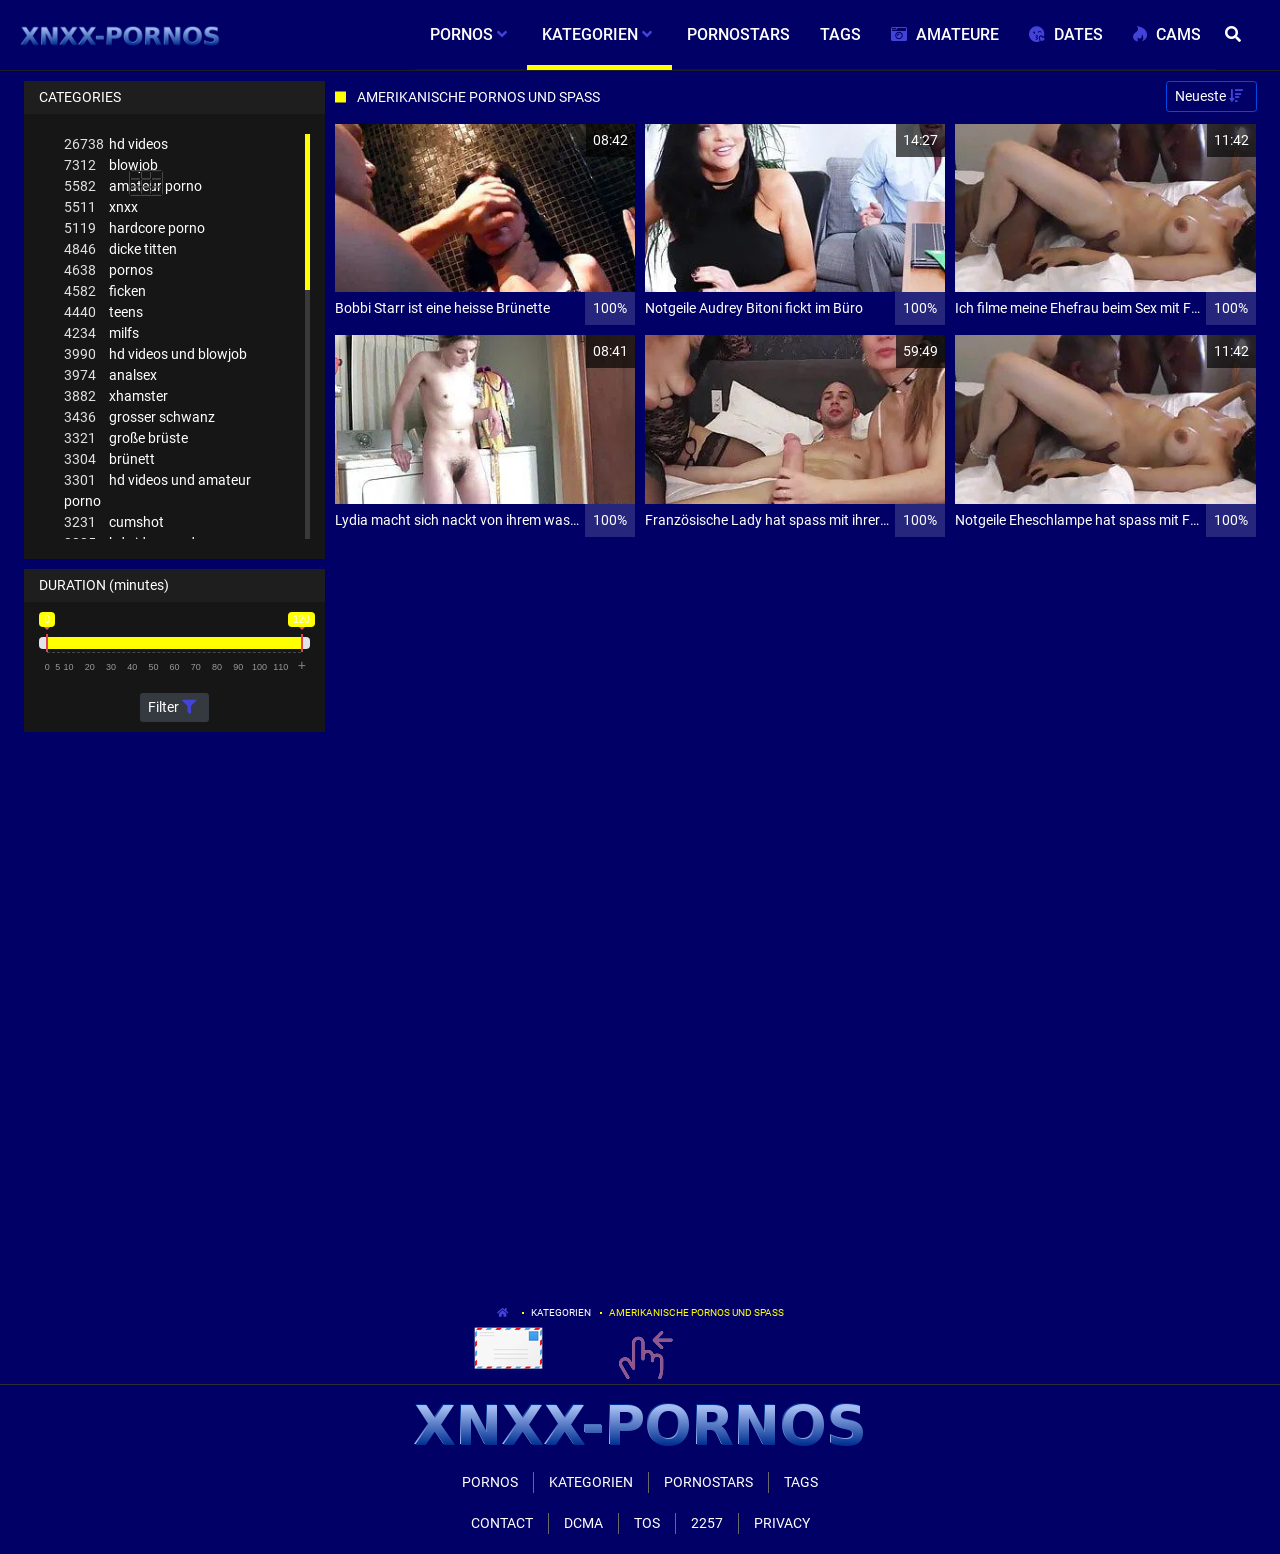  What do you see at coordinates (508, 1348) in the screenshot?
I see `access your inbox or email` at bounding box center [508, 1348].